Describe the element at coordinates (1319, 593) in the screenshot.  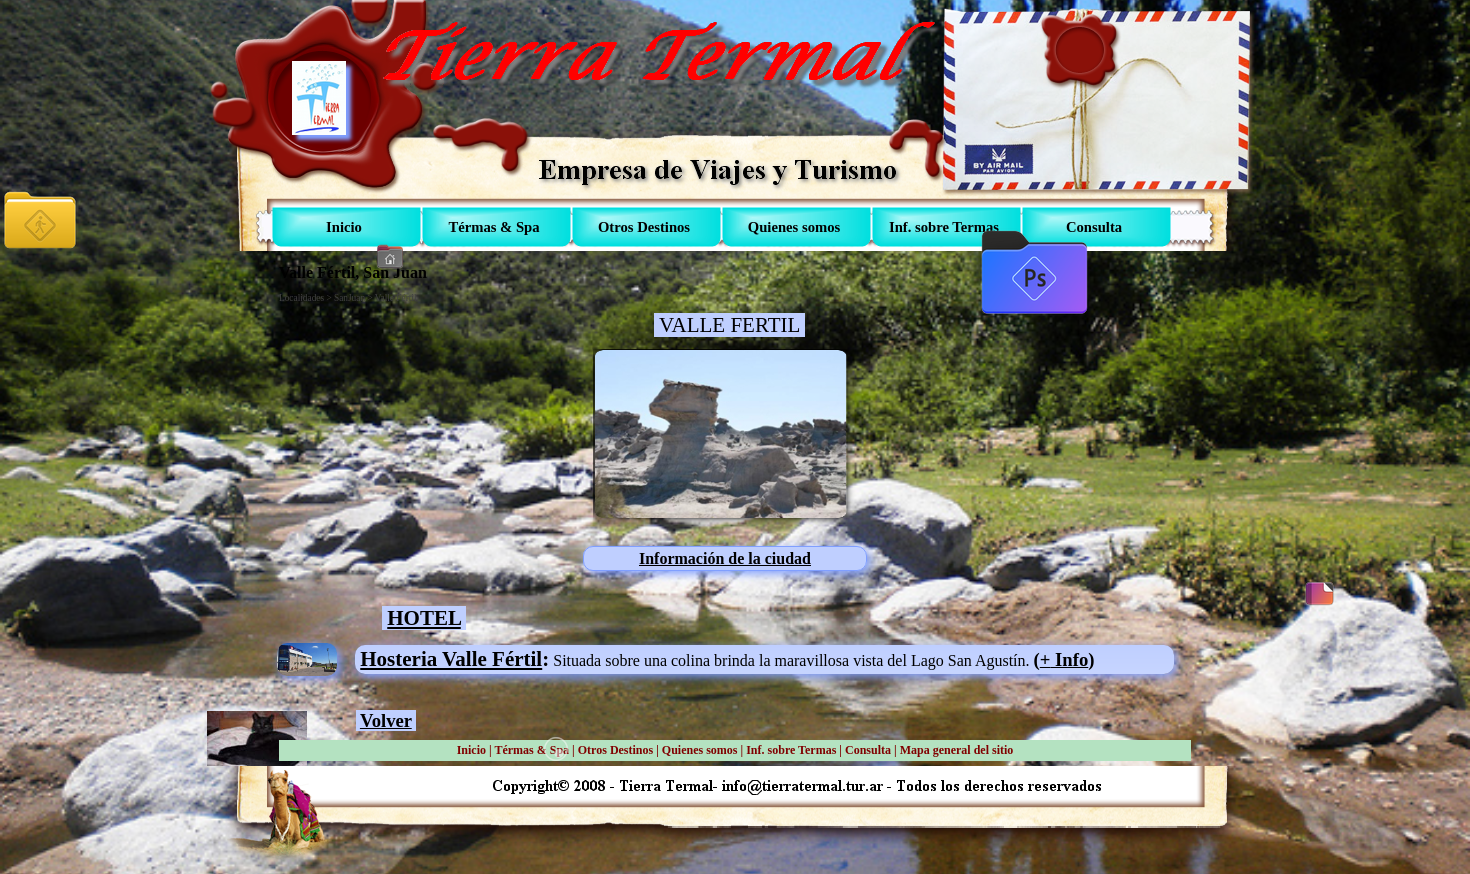
I see `change desktop wallpaper` at that location.